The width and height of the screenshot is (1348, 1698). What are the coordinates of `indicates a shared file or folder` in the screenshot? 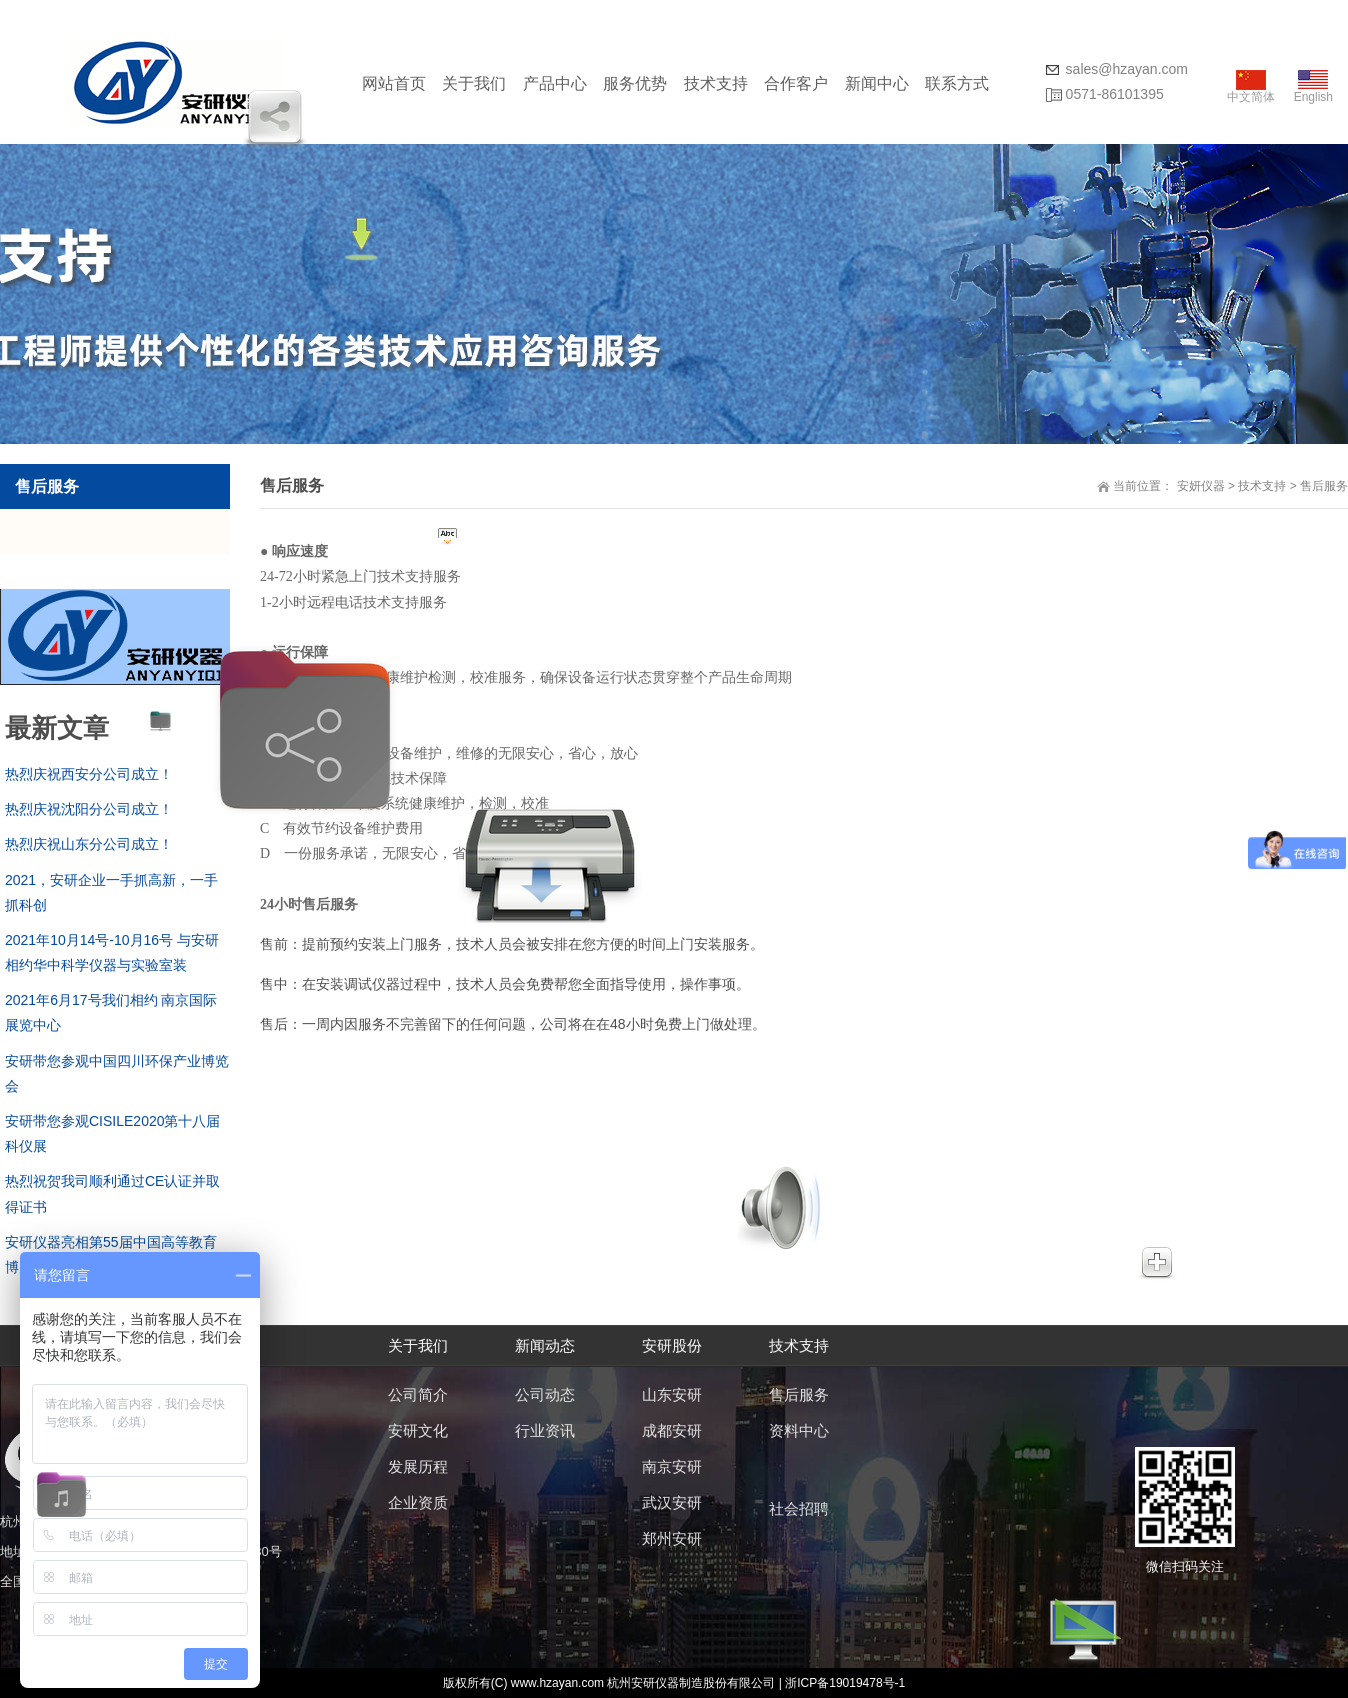 It's located at (275, 119).